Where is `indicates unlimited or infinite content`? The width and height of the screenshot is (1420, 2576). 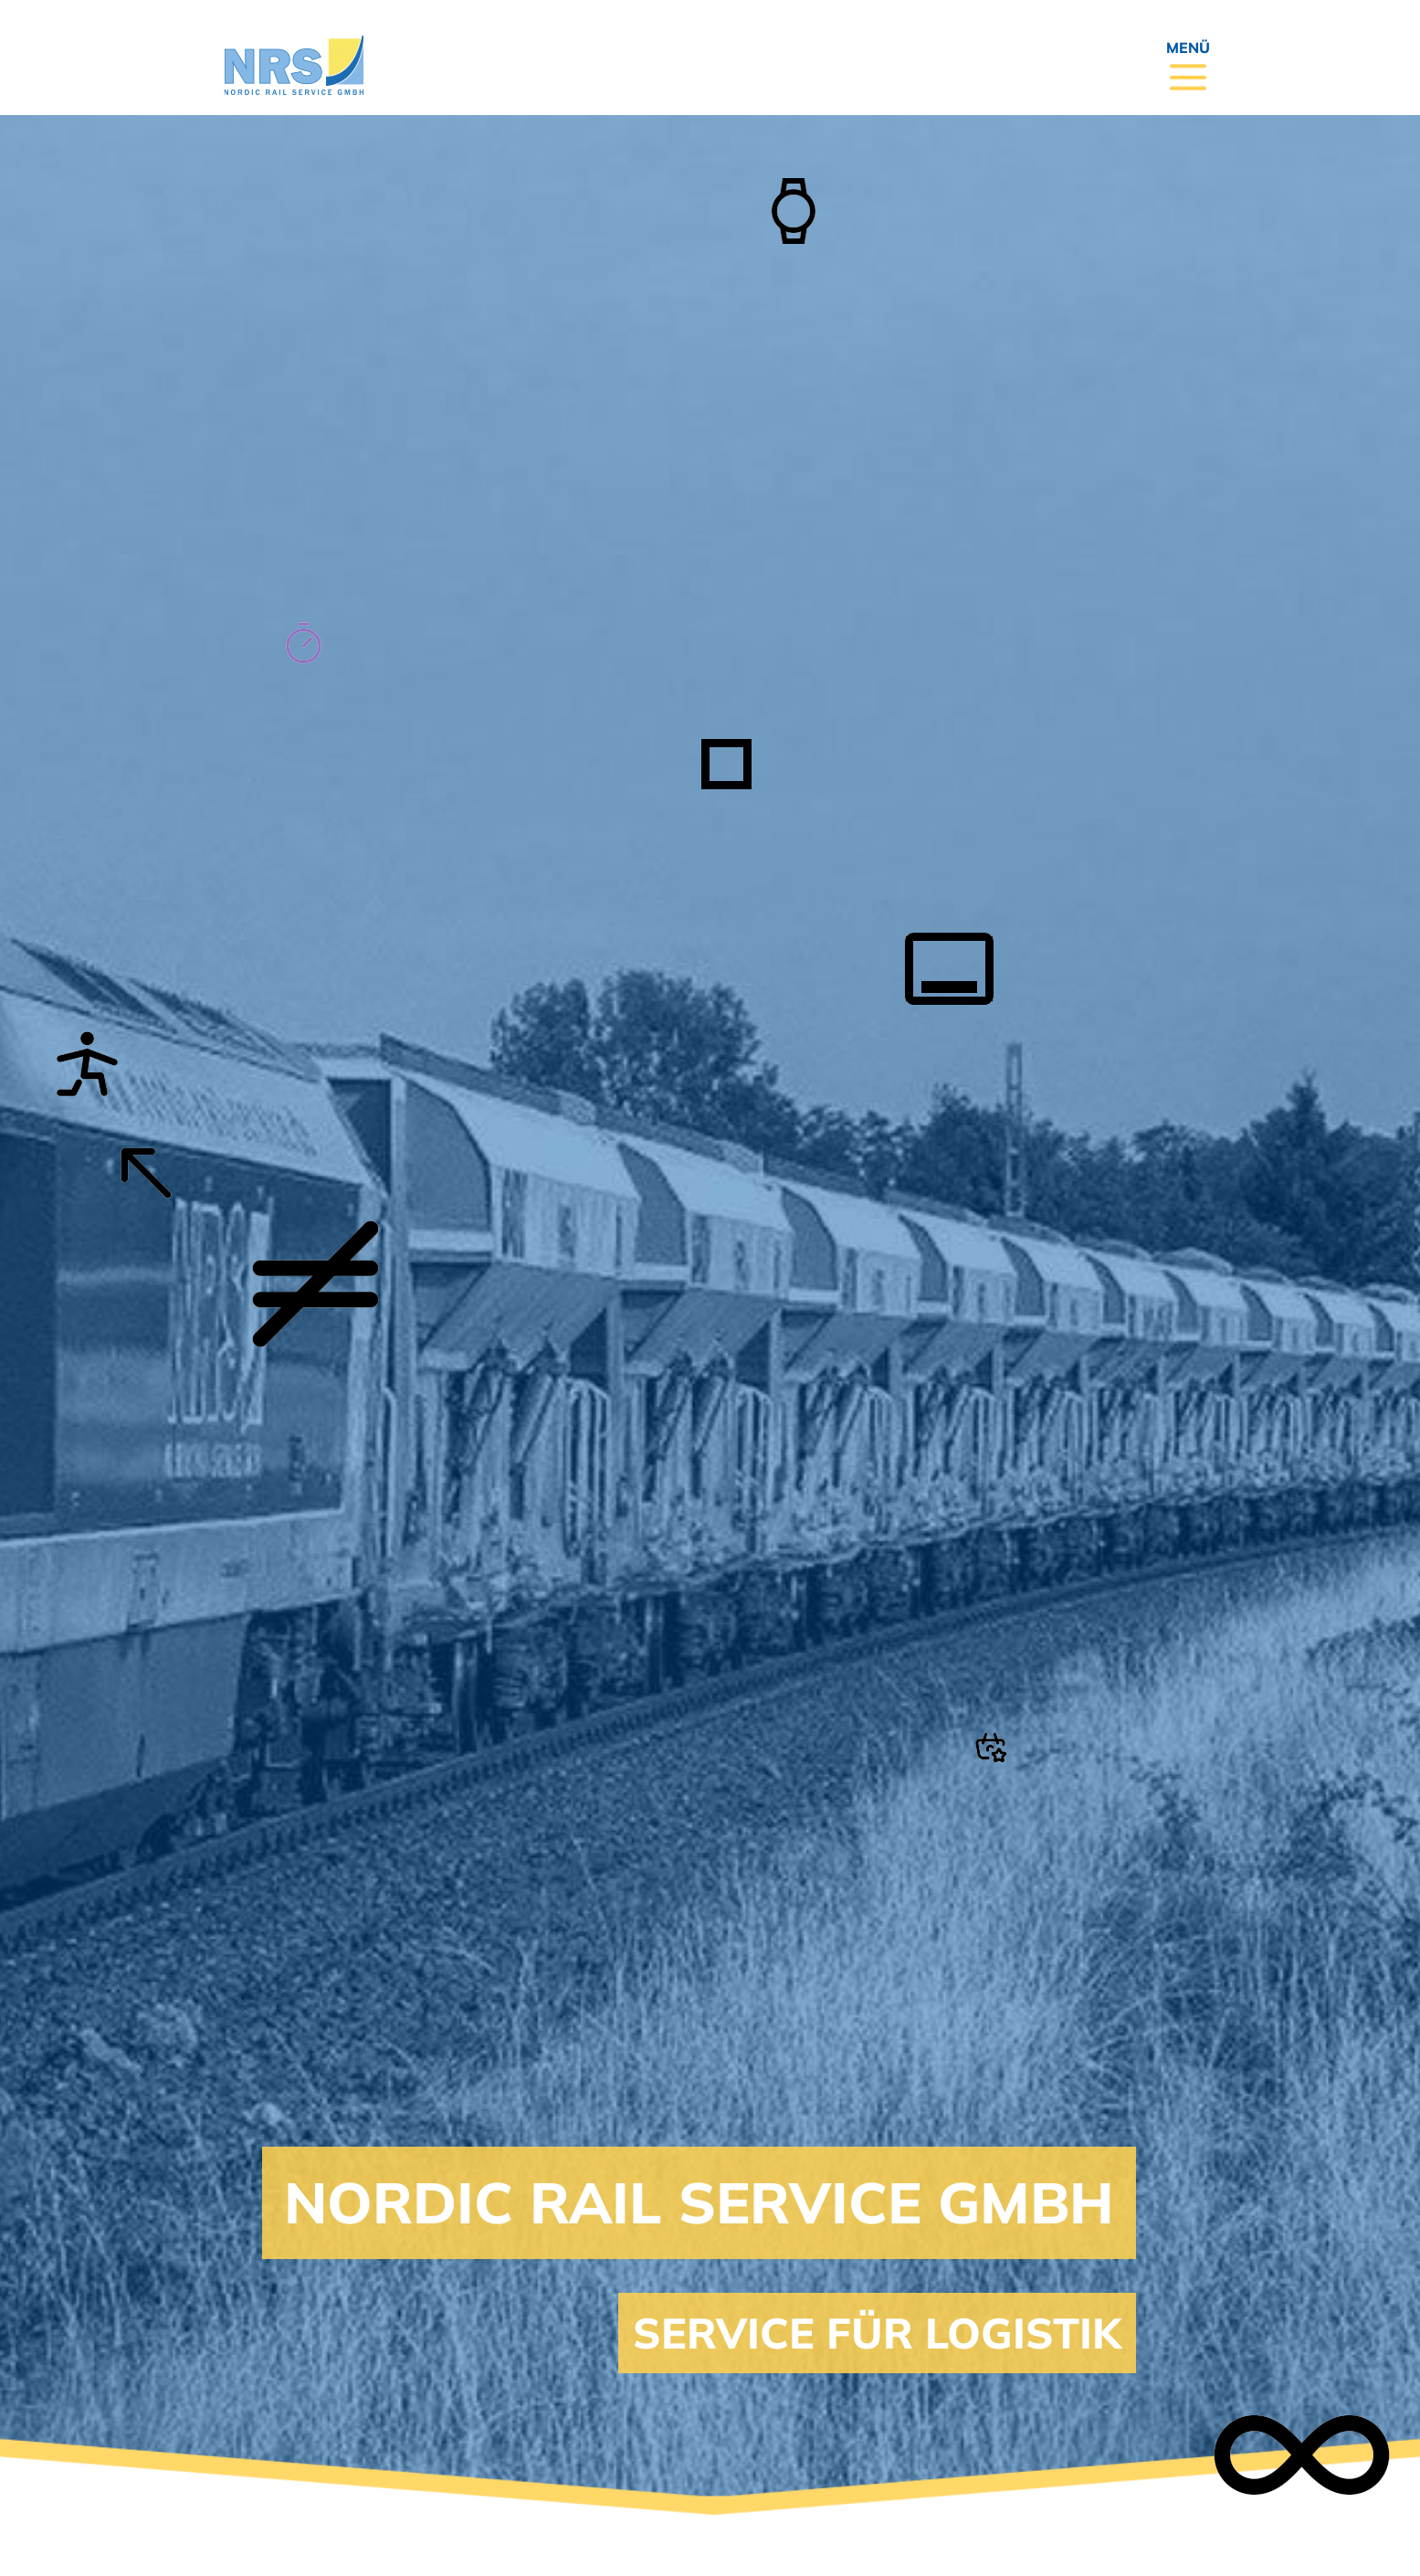 indicates unlimited or infinite content is located at coordinates (1301, 2455).